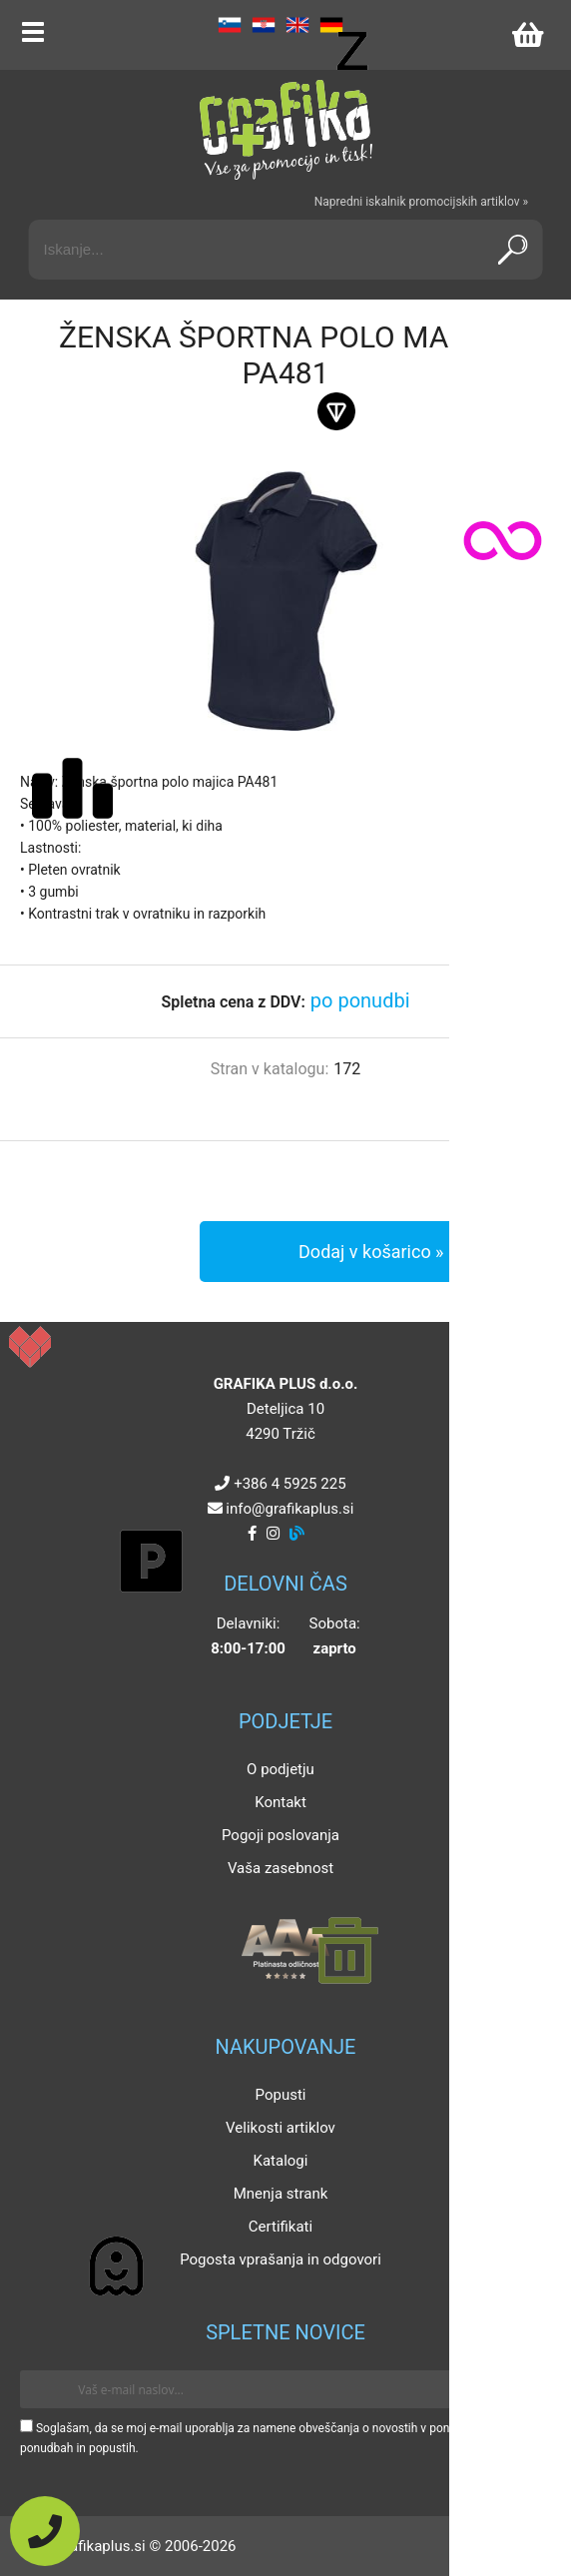 The image size is (571, 2576). What do you see at coordinates (336, 411) in the screenshot?
I see `open TON wallet or blockchain app` at bounding box center [336, 411].